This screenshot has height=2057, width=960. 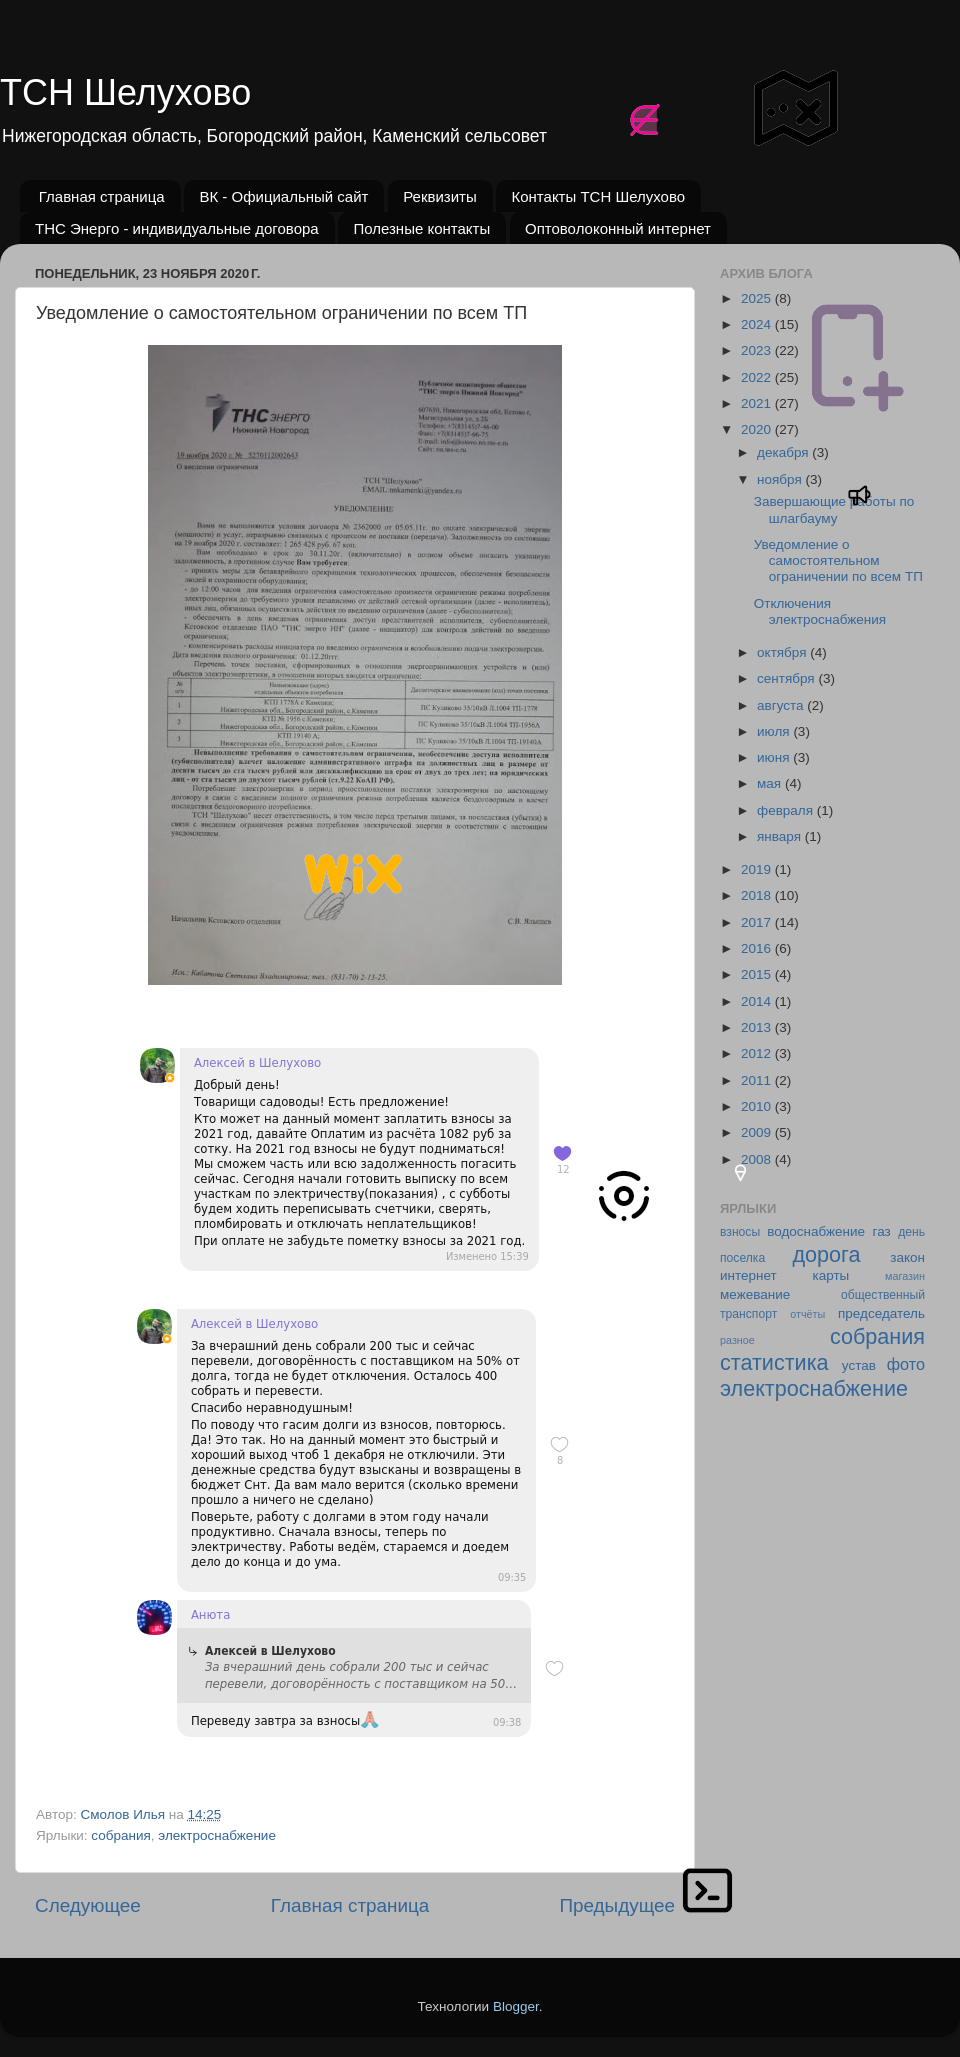 I want to click on view route directions on map, so click(x=796, y=108).